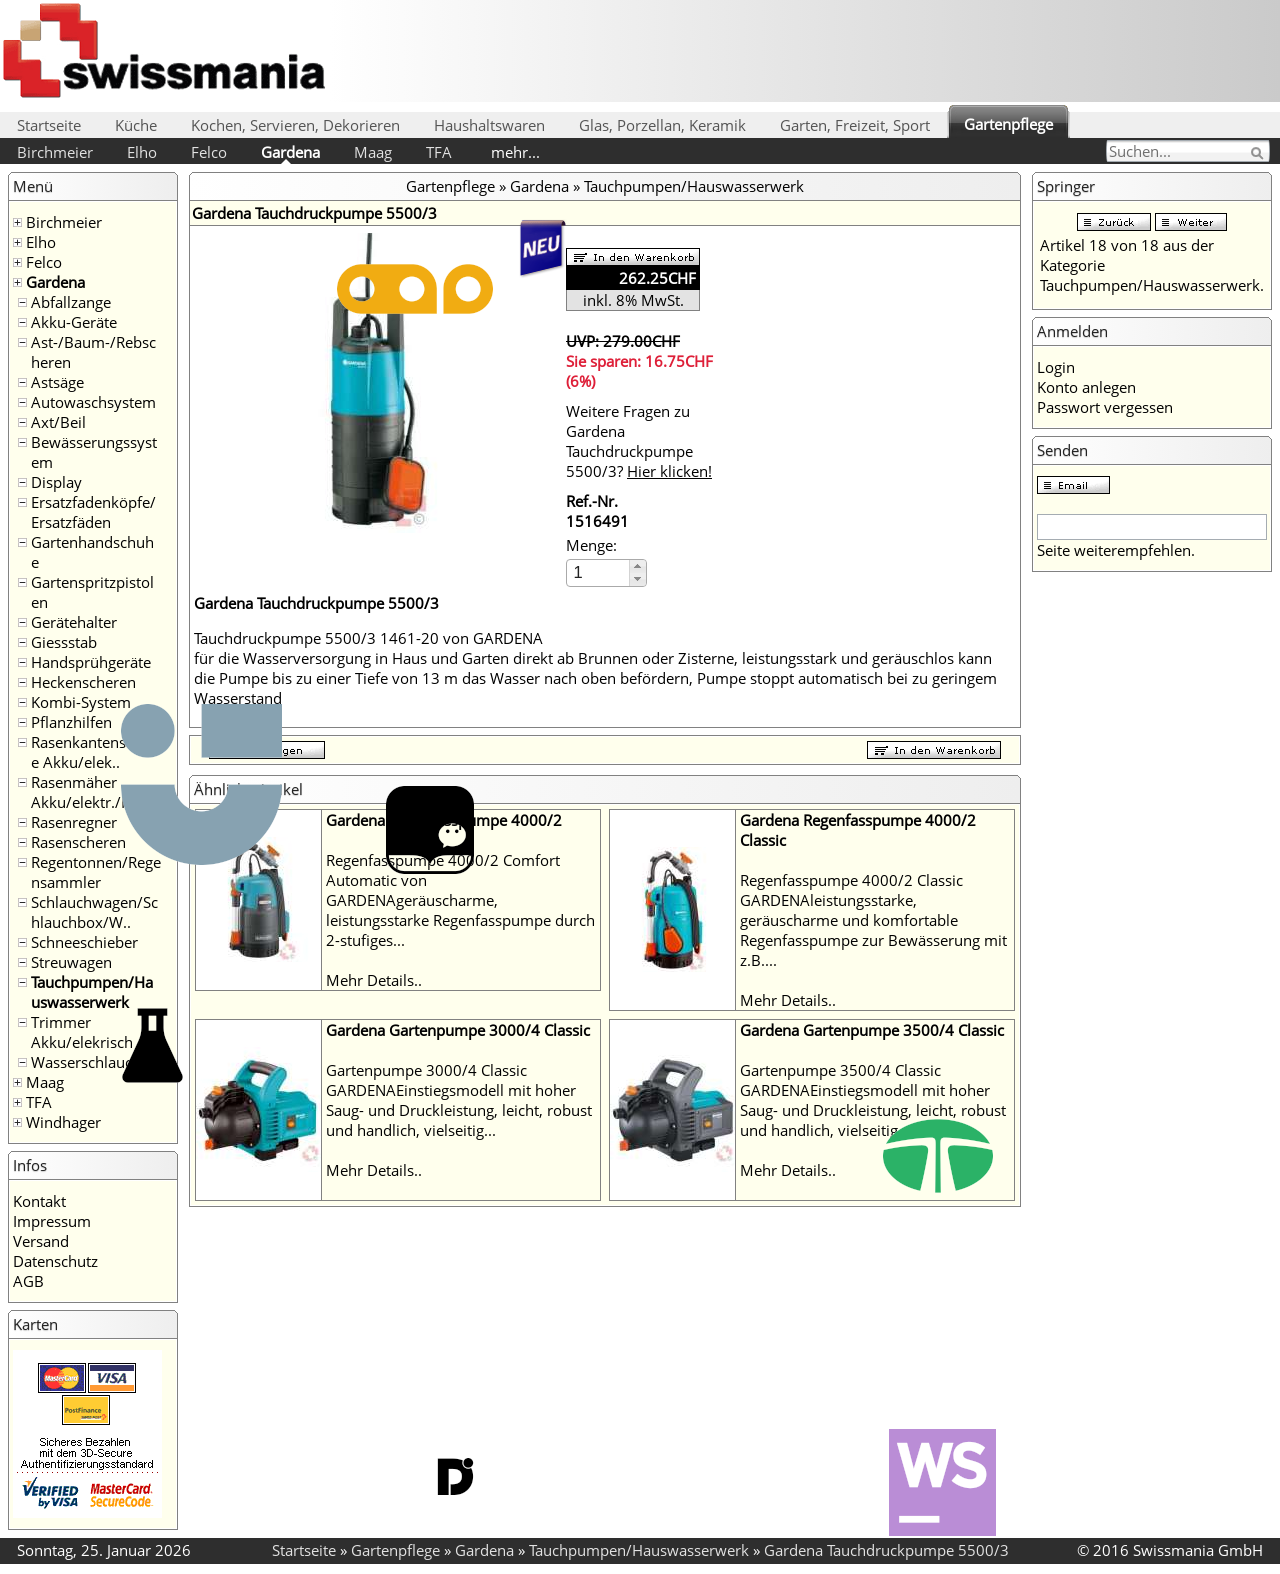 This screenshot has height=1574, width=1280. What do you see at coordinates (938, 1156) in the screenshot?
I see `tata group company logo` at bounding box center [938, 1156].